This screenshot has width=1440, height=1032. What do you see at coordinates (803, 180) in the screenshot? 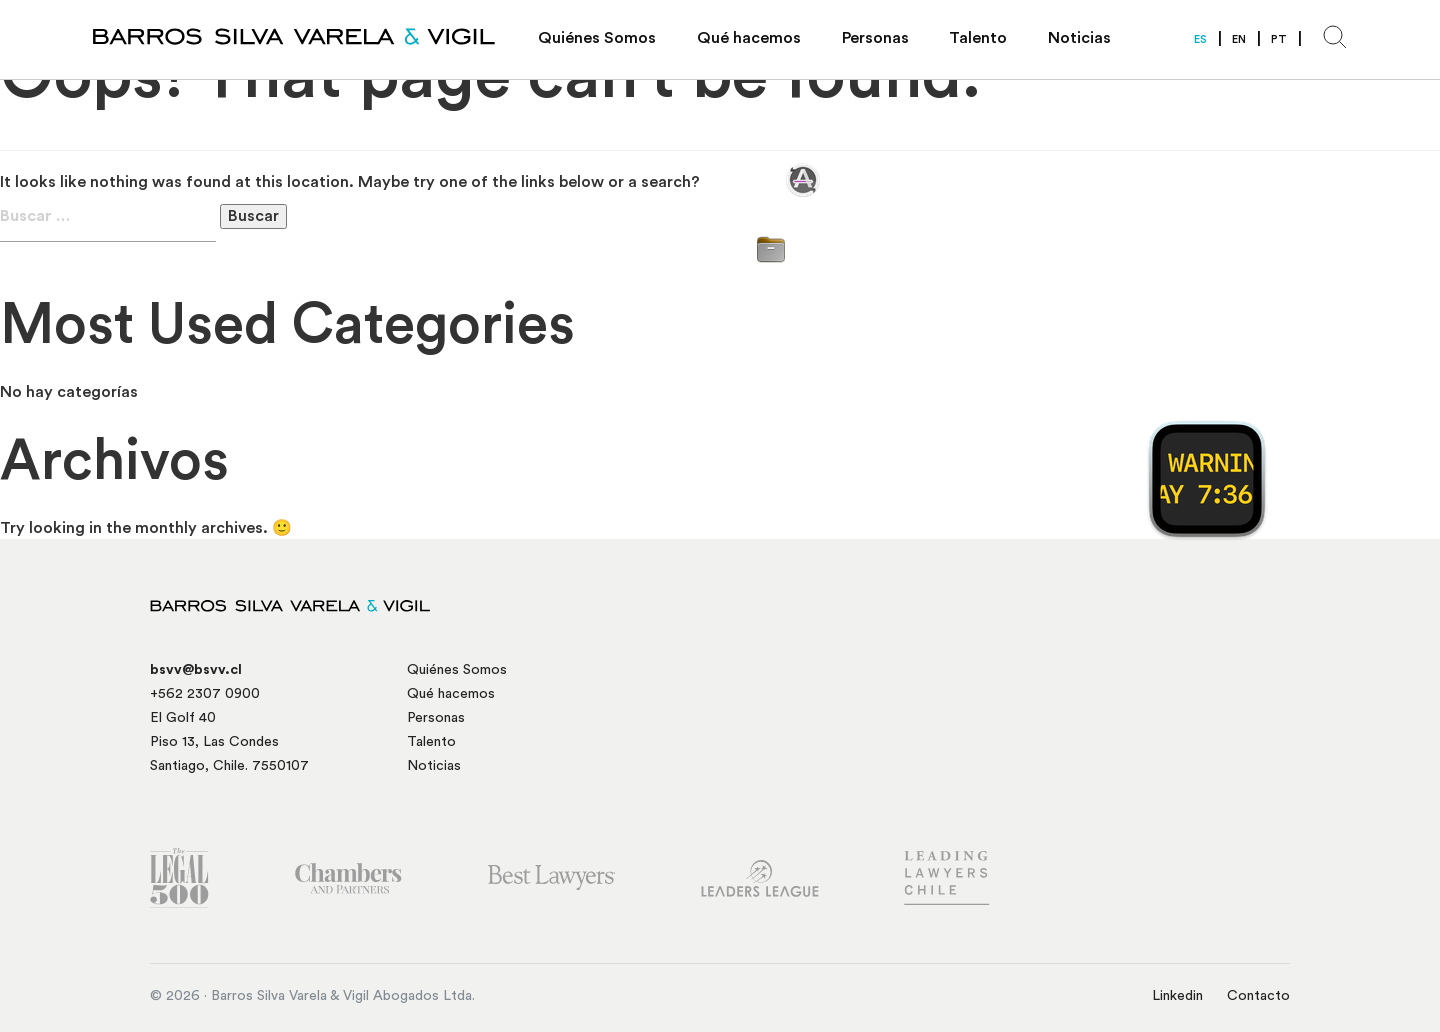
I see `check for available software updates` at bounding box center [803, 180].